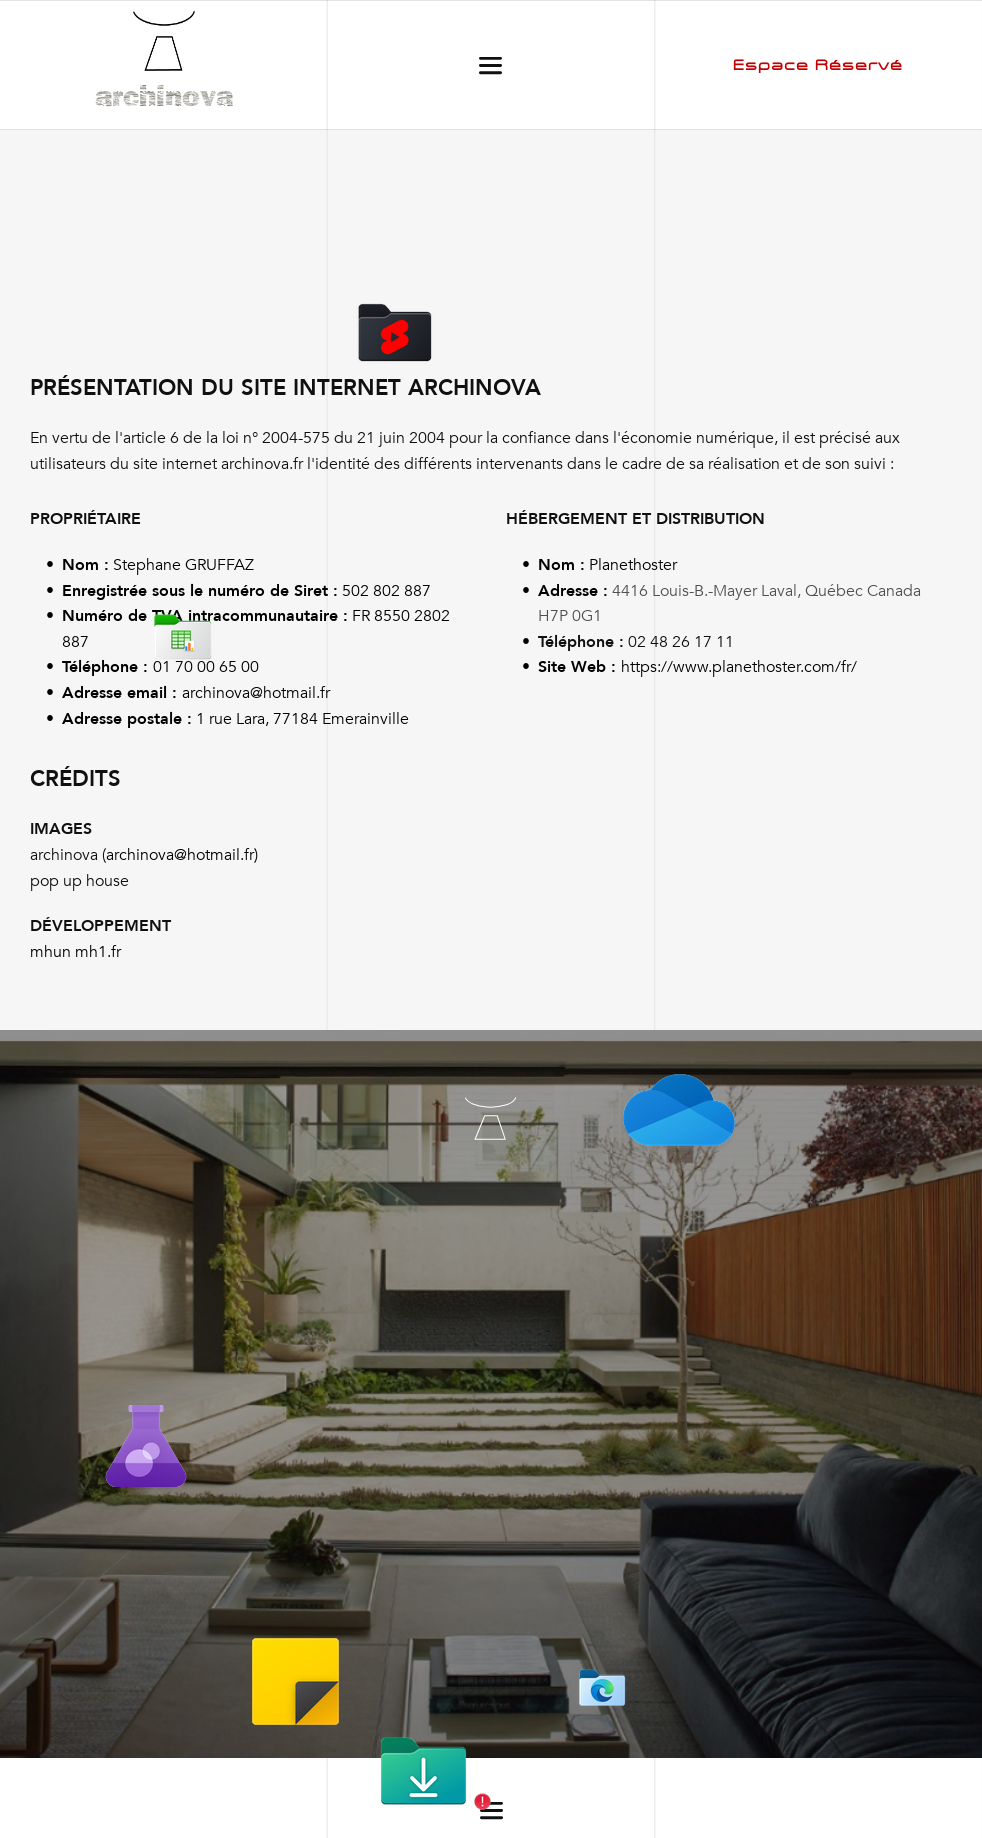  What do you see at coordinates (394, 334) in the screenshot?
I see `open folder containing youtube shorts downloads` at bounding box center [394, 334].